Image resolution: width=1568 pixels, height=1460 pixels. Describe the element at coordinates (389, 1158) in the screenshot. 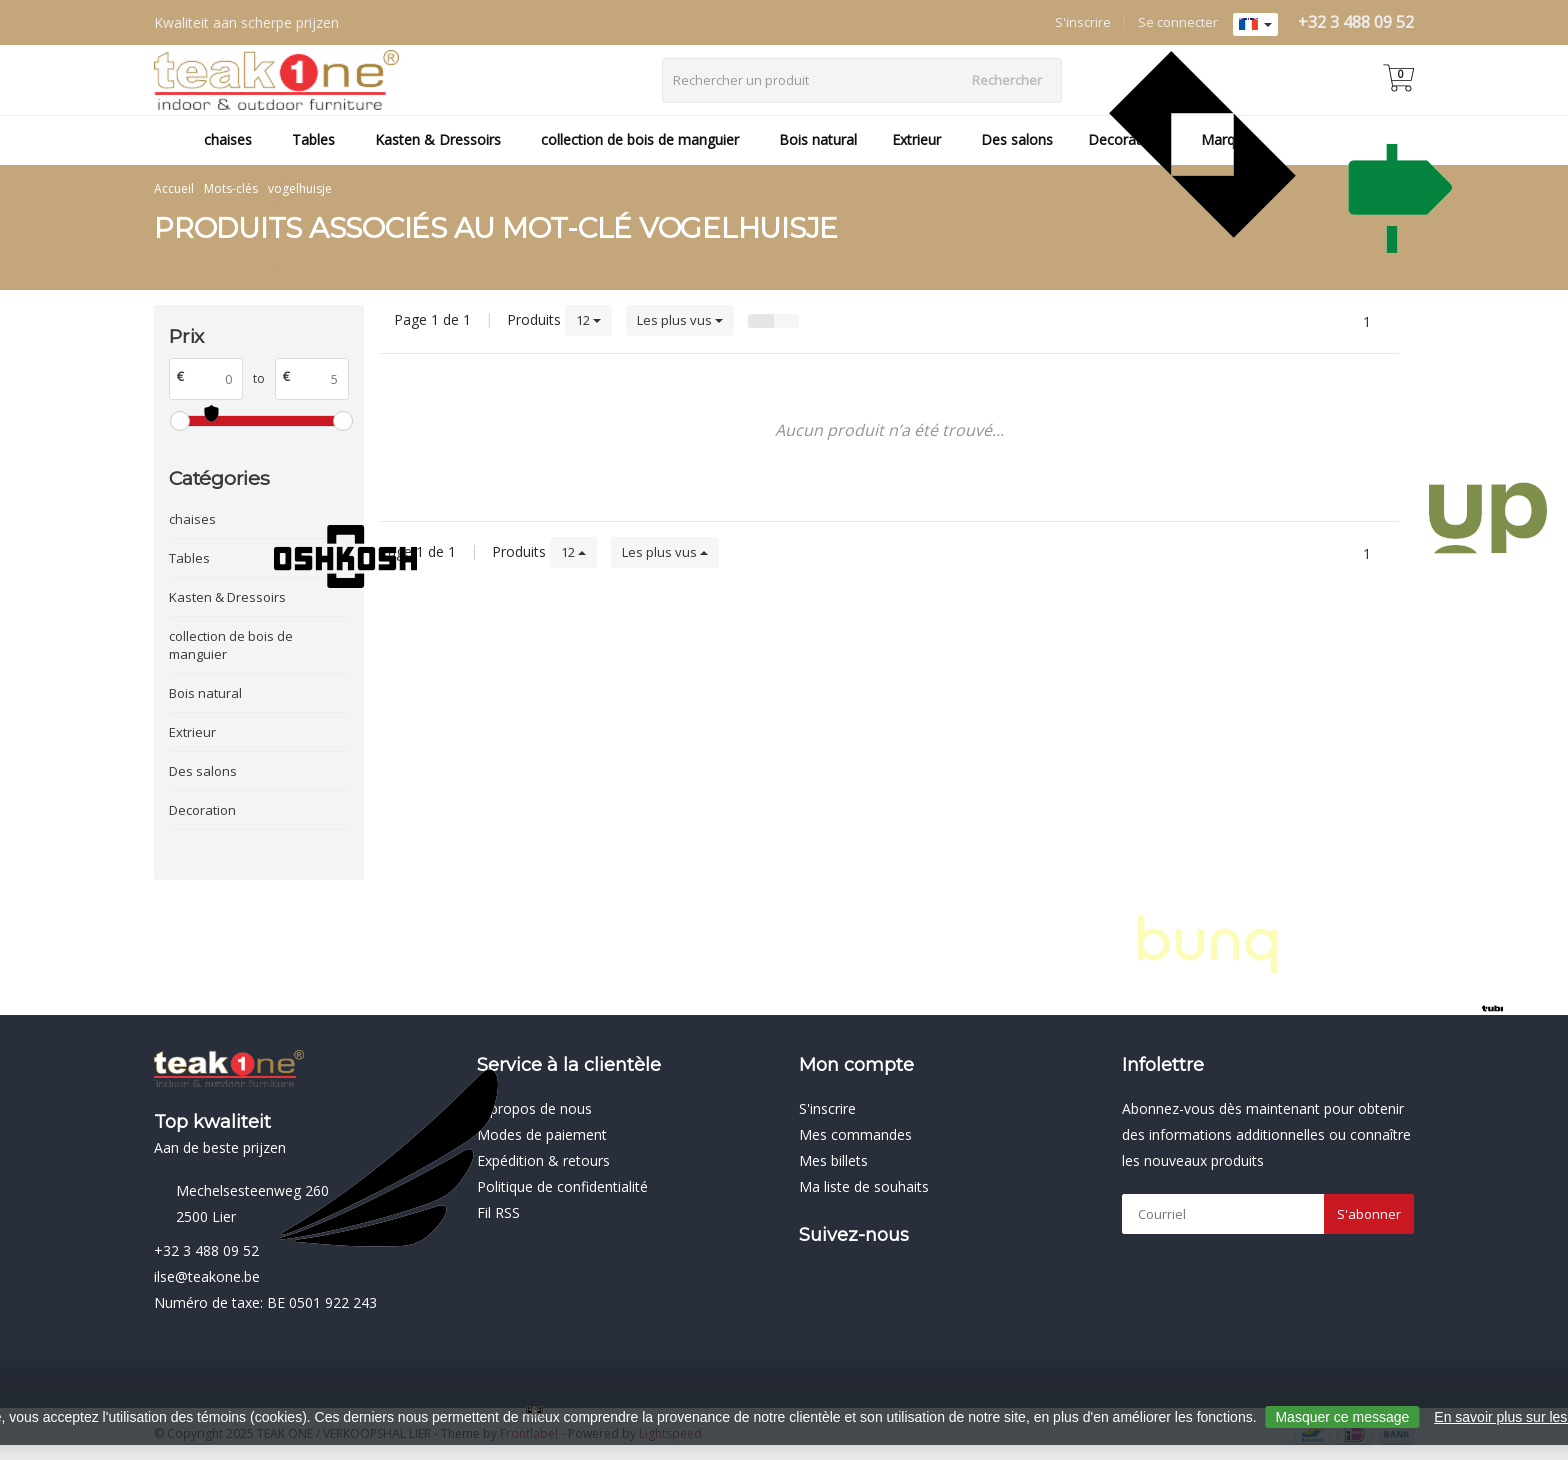

I see `Ethiopian Airlines logo` at that location.